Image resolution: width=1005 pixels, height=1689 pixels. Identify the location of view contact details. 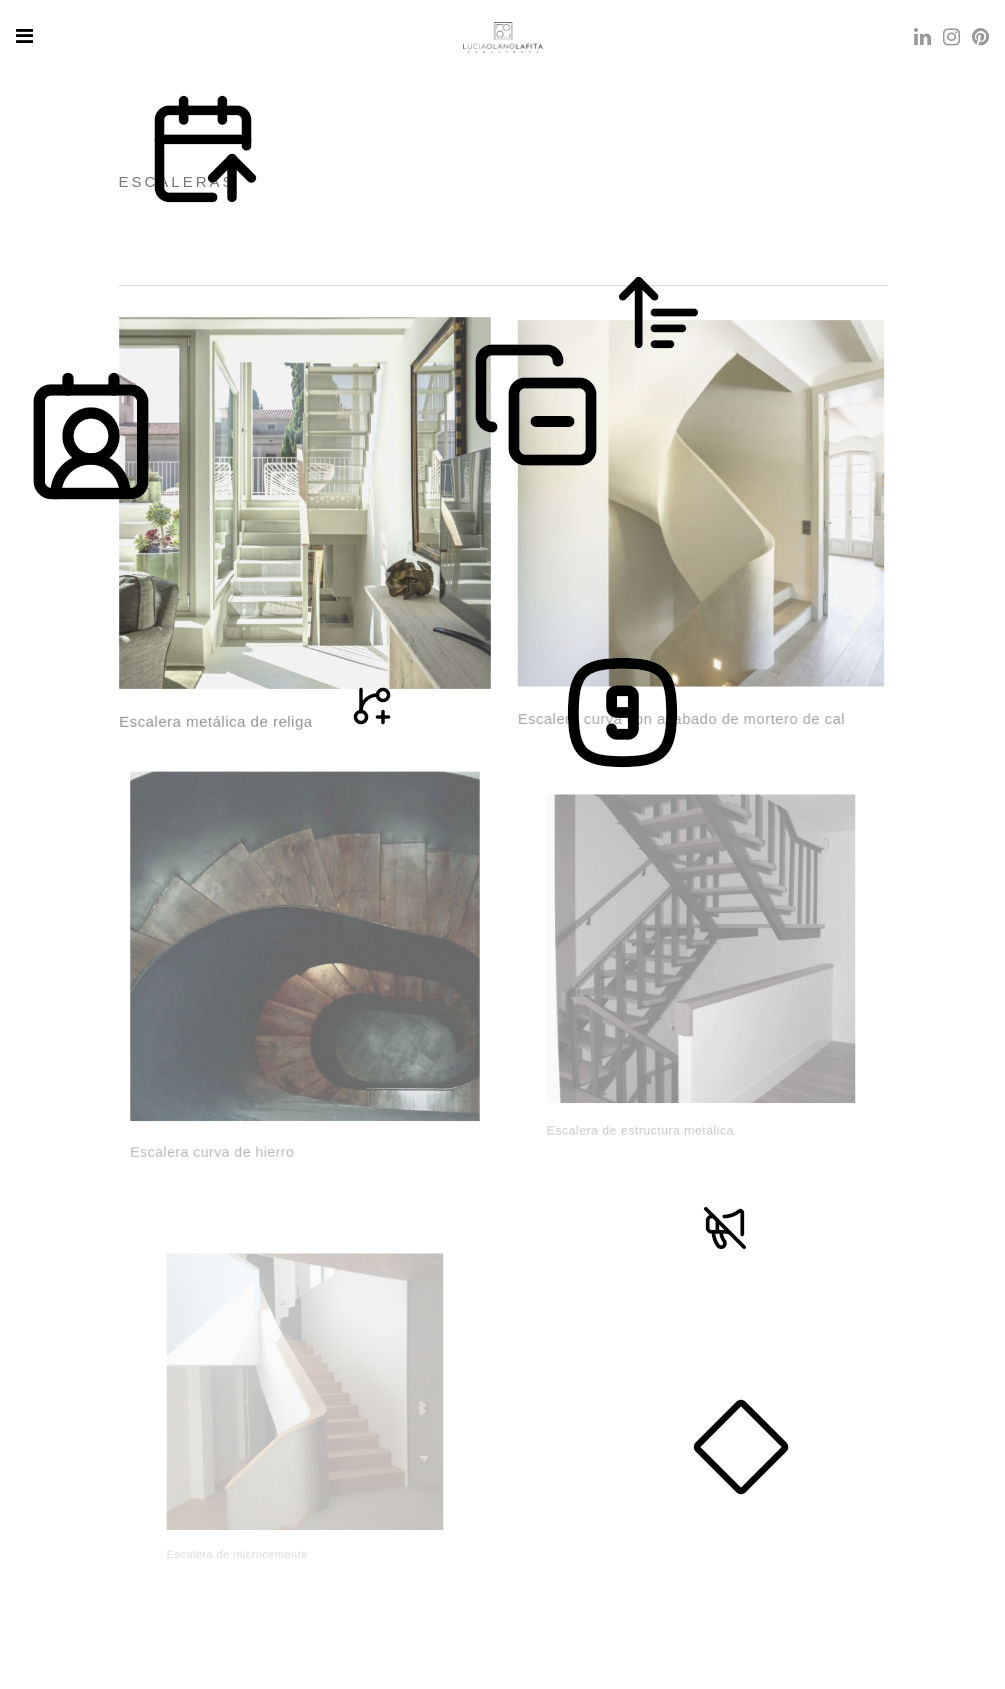
(91, 436).